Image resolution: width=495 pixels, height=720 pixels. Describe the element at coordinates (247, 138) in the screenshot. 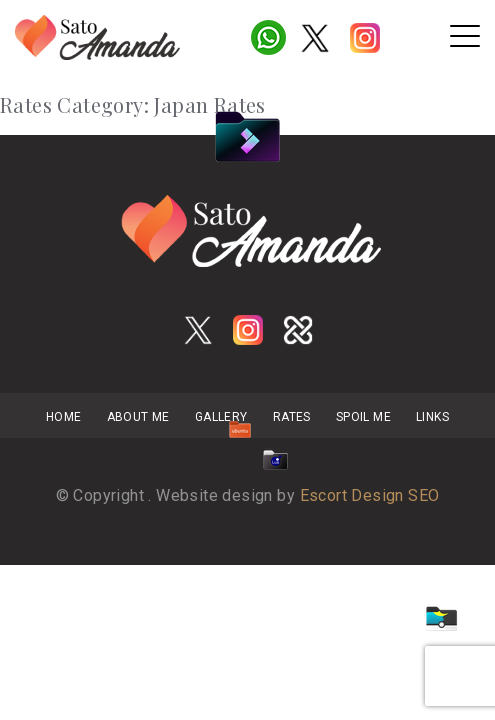

I see `open wondershare filmora go project files` at that location.